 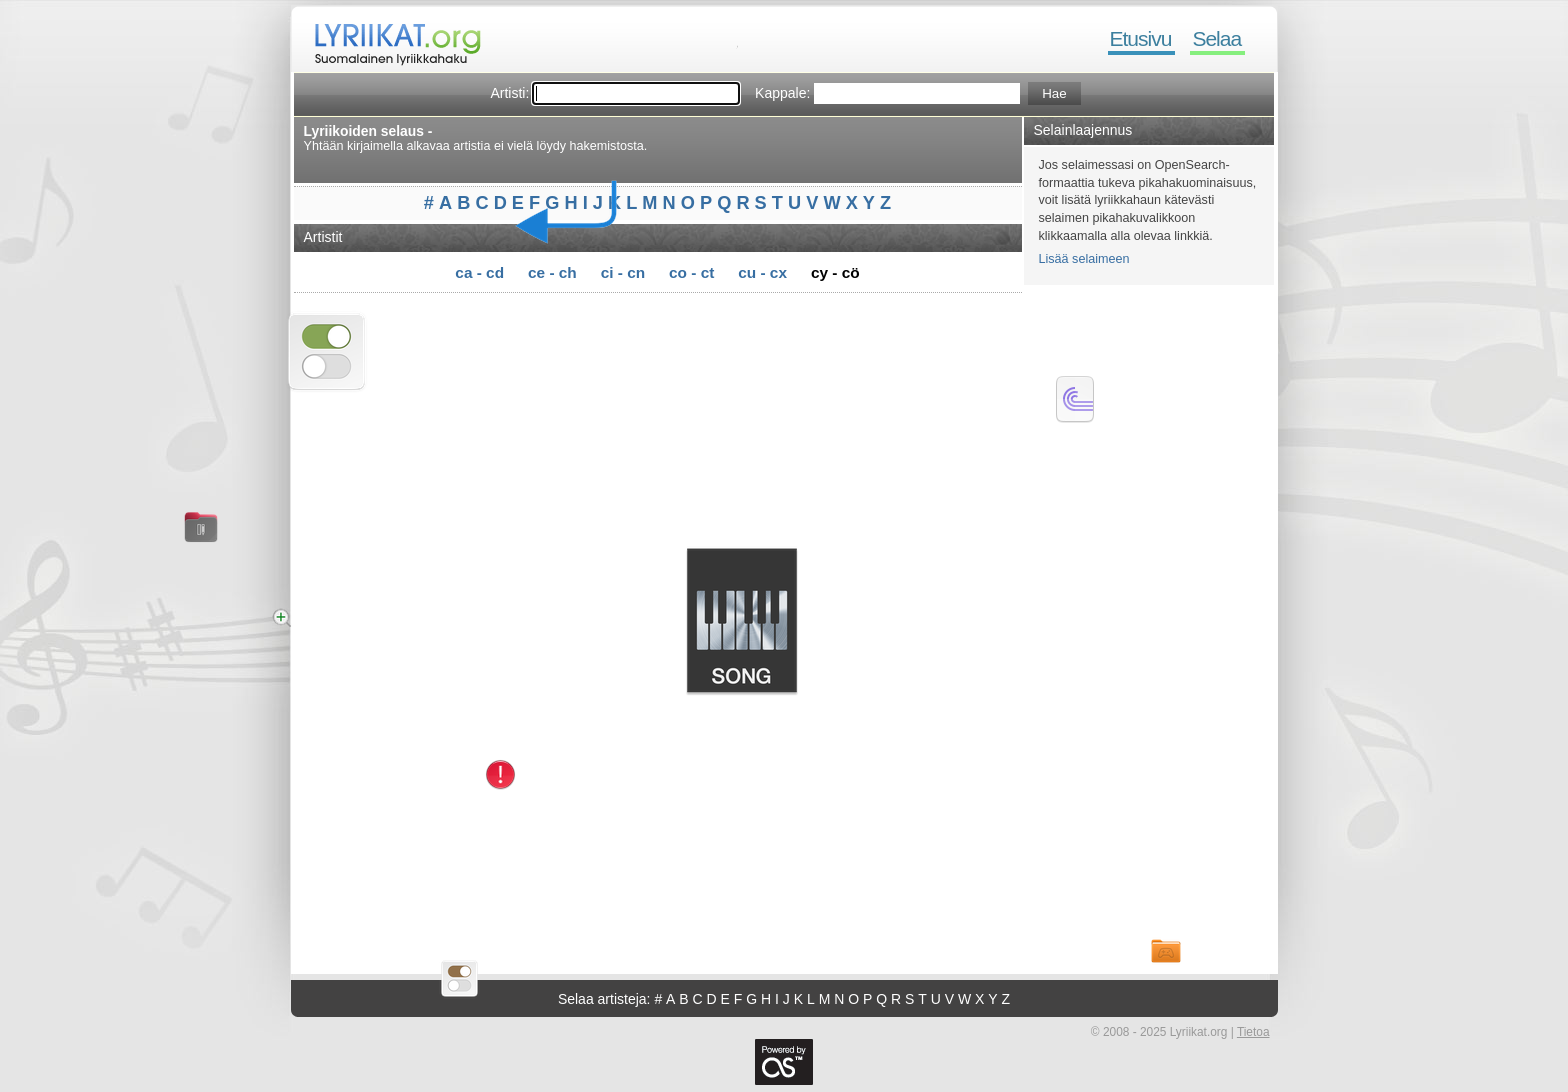 I want to click on open your games folder, so click(x=1166, y=951).